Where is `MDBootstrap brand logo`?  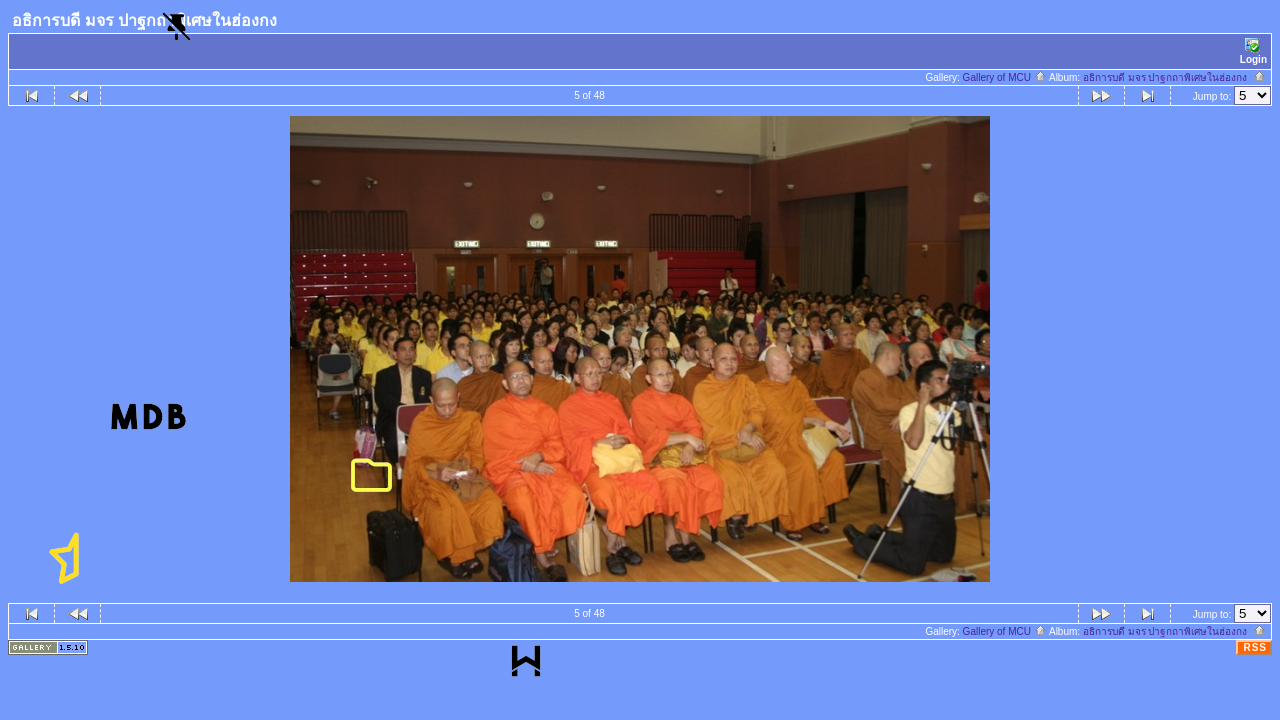
MDBootstrap brand logo is located at coordinates (148, 416).